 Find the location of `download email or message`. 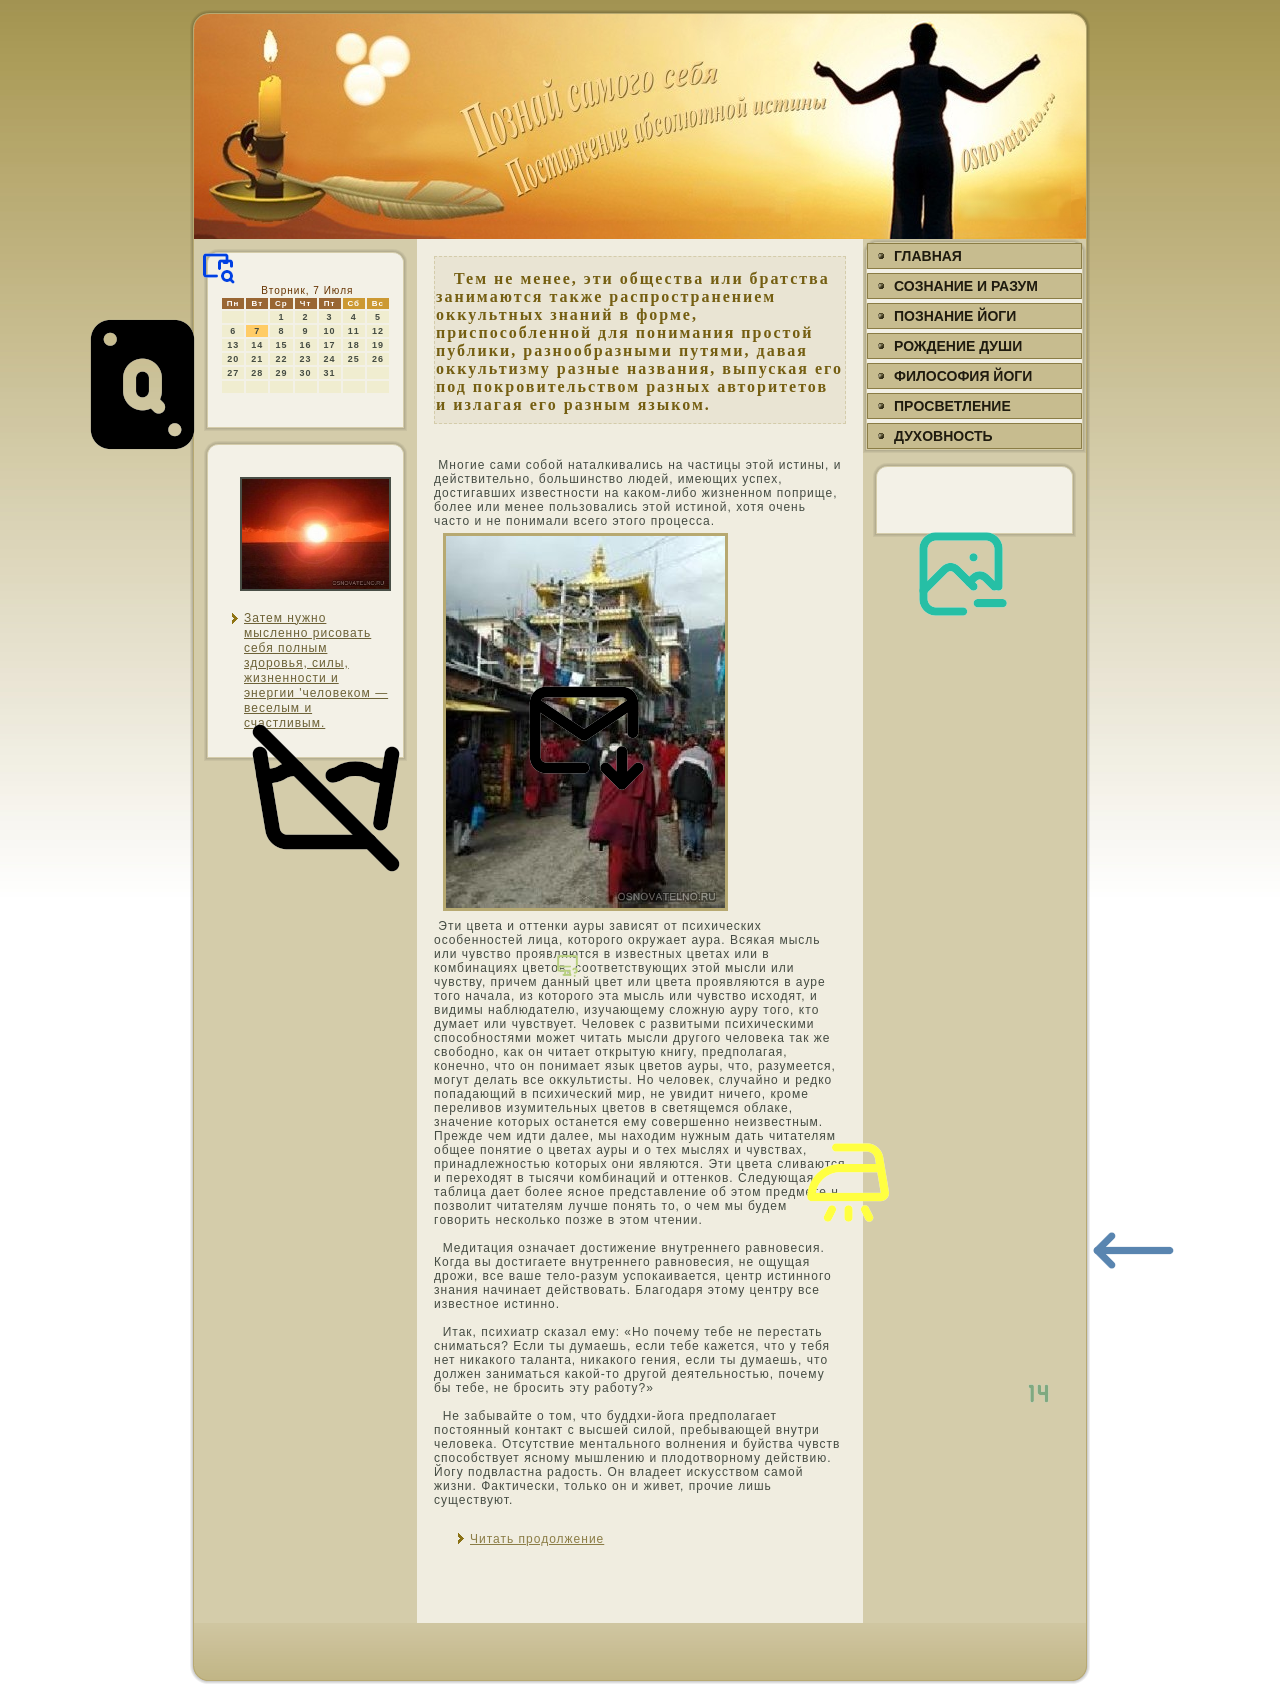

download email or message is located at coordinates (584, 730).